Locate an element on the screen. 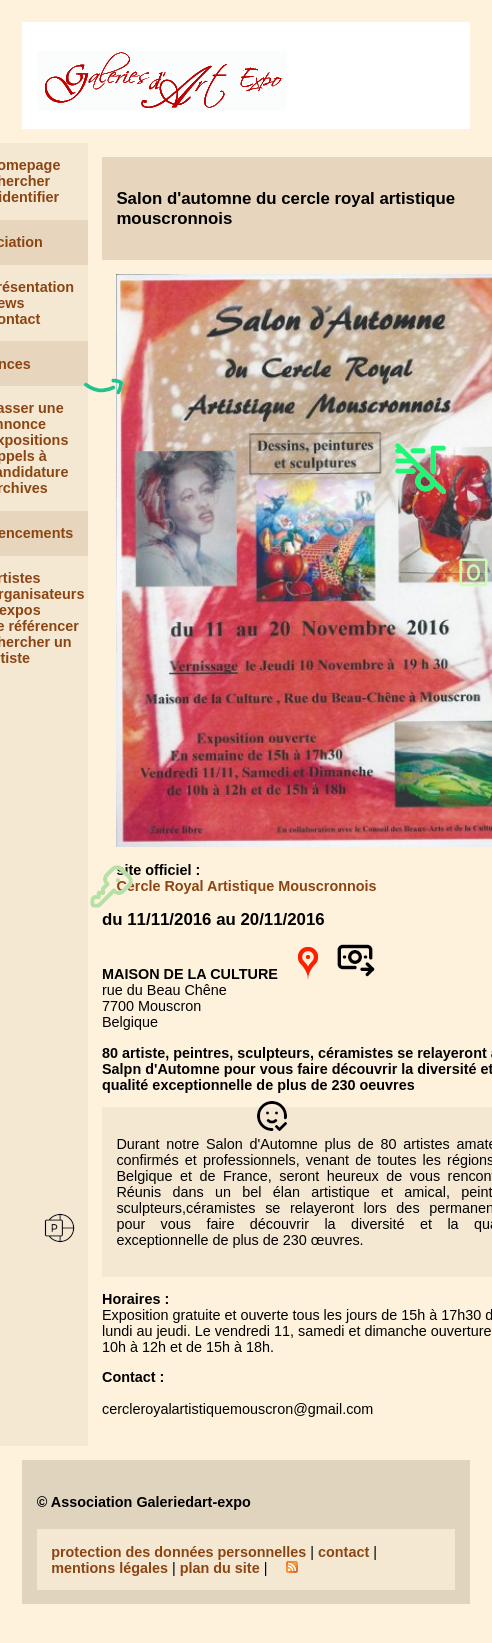 This screenshot has height=1643, width=492. visit amazon website or app is located at coordinates (103, 386).